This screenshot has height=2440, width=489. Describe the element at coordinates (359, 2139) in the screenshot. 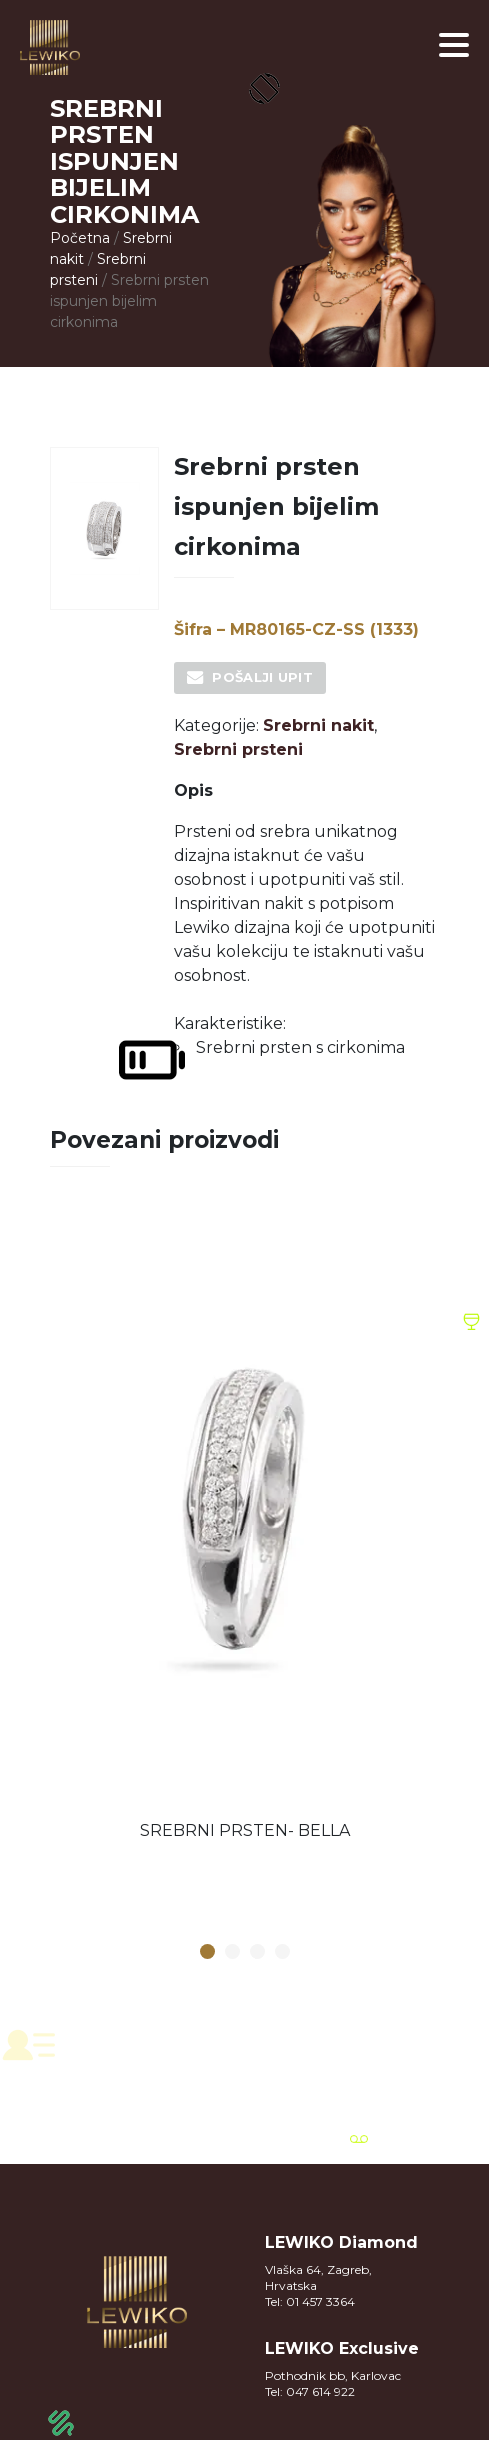

I see `access voicemail messages` at that location.